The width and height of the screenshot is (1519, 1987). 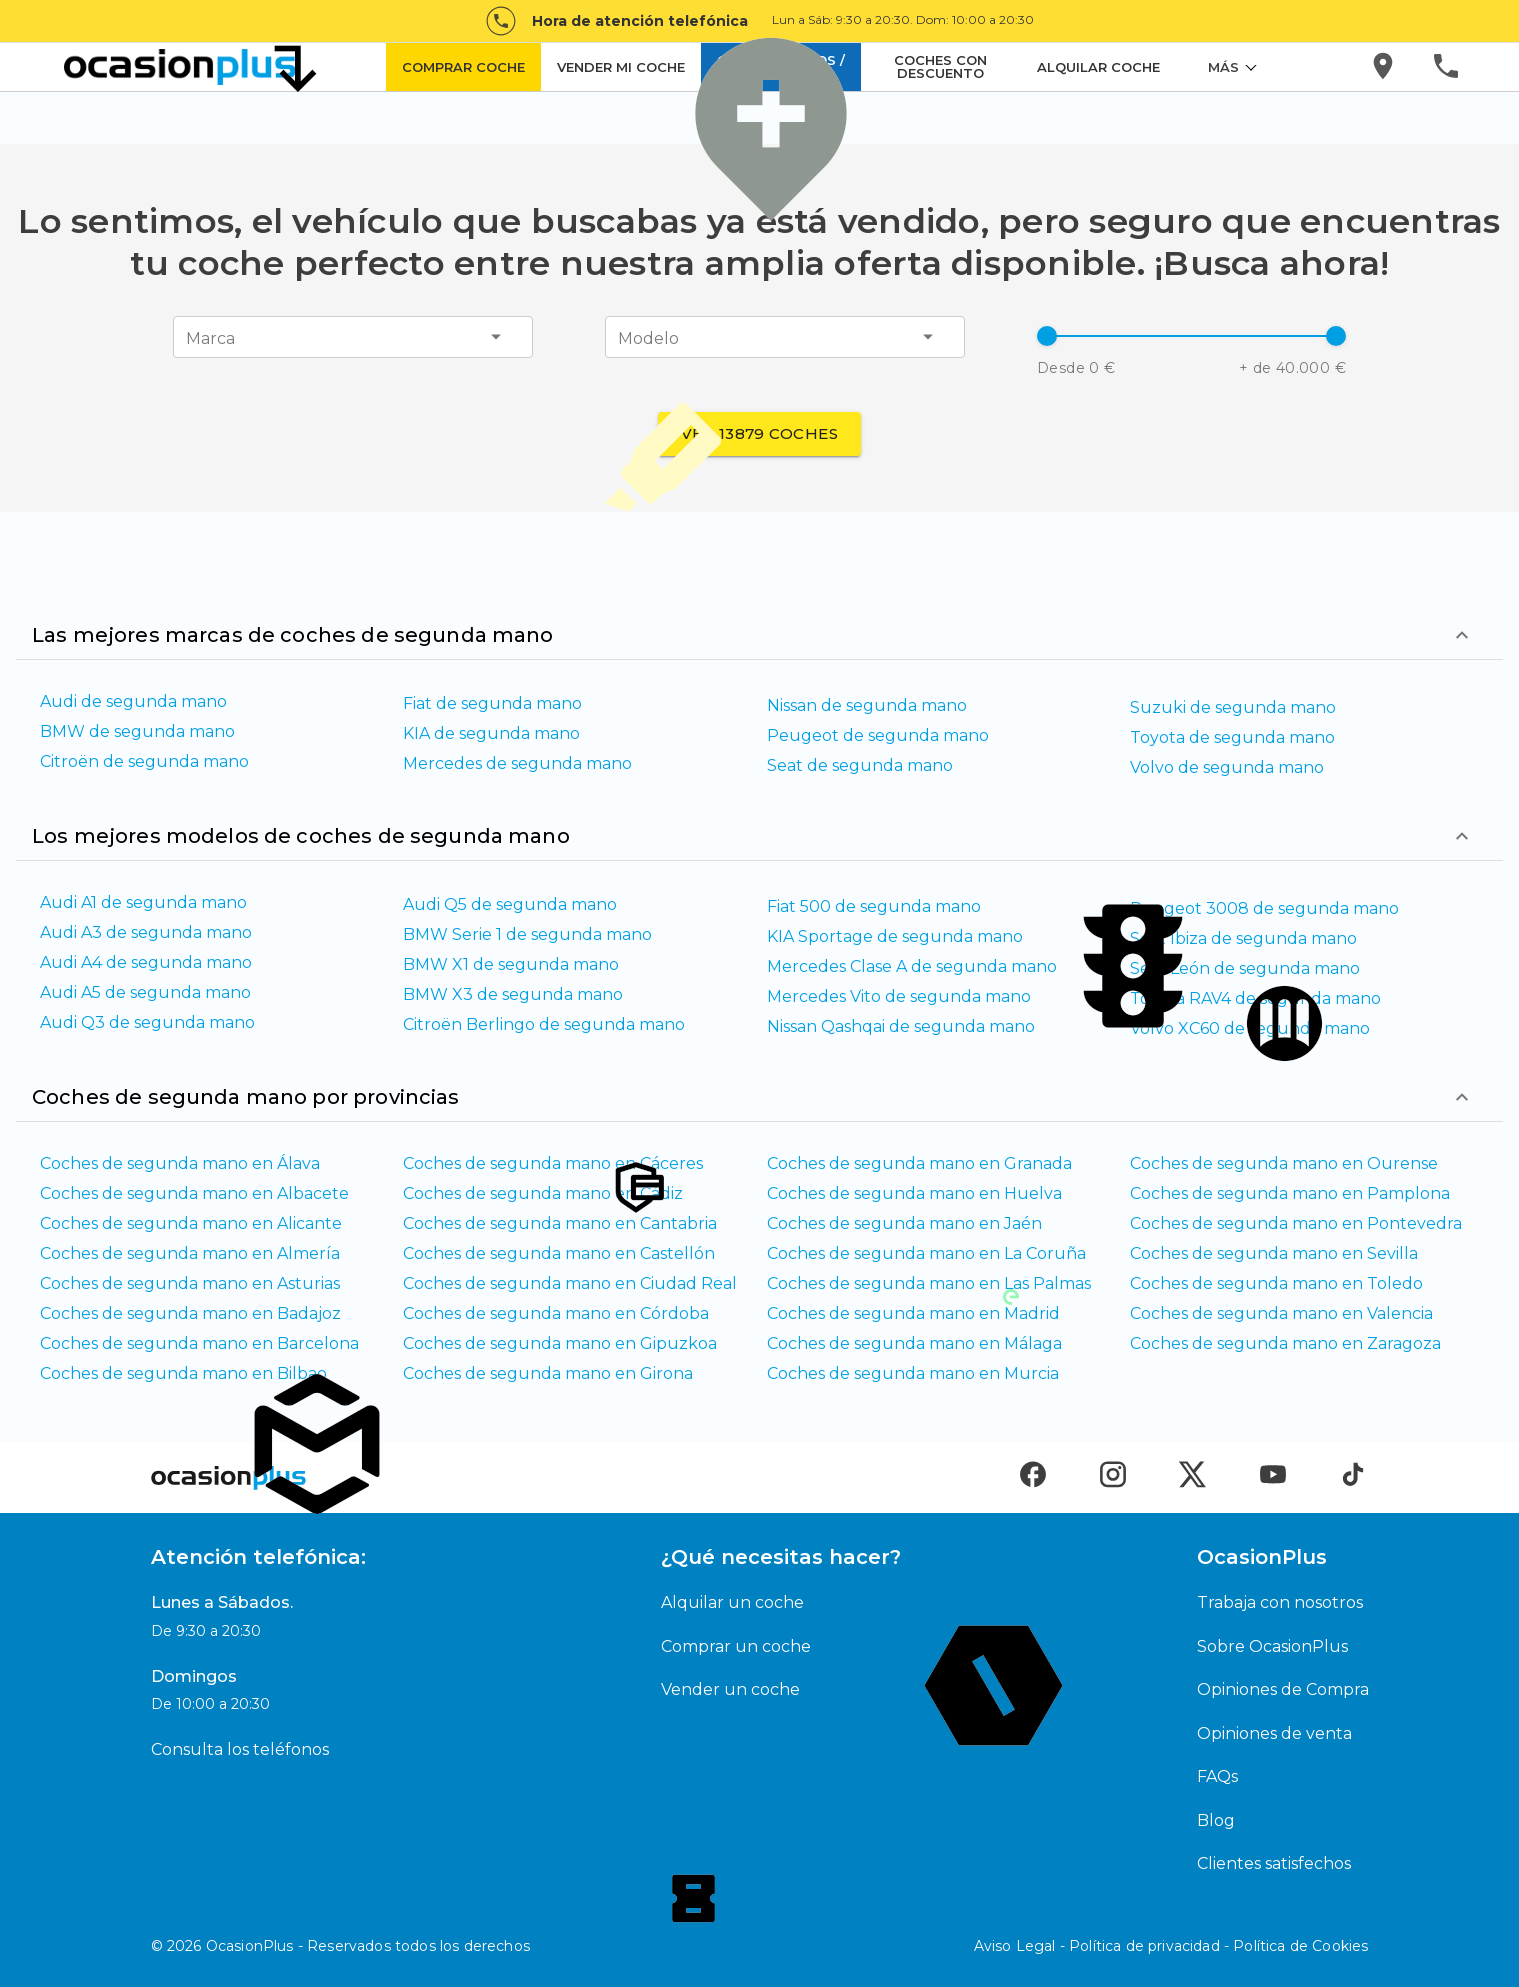 What do you see at coordinates (638, 1187) in the screenshot?
I see `indicates secure payment or transaction protection` at bounding box center [638, 1187].